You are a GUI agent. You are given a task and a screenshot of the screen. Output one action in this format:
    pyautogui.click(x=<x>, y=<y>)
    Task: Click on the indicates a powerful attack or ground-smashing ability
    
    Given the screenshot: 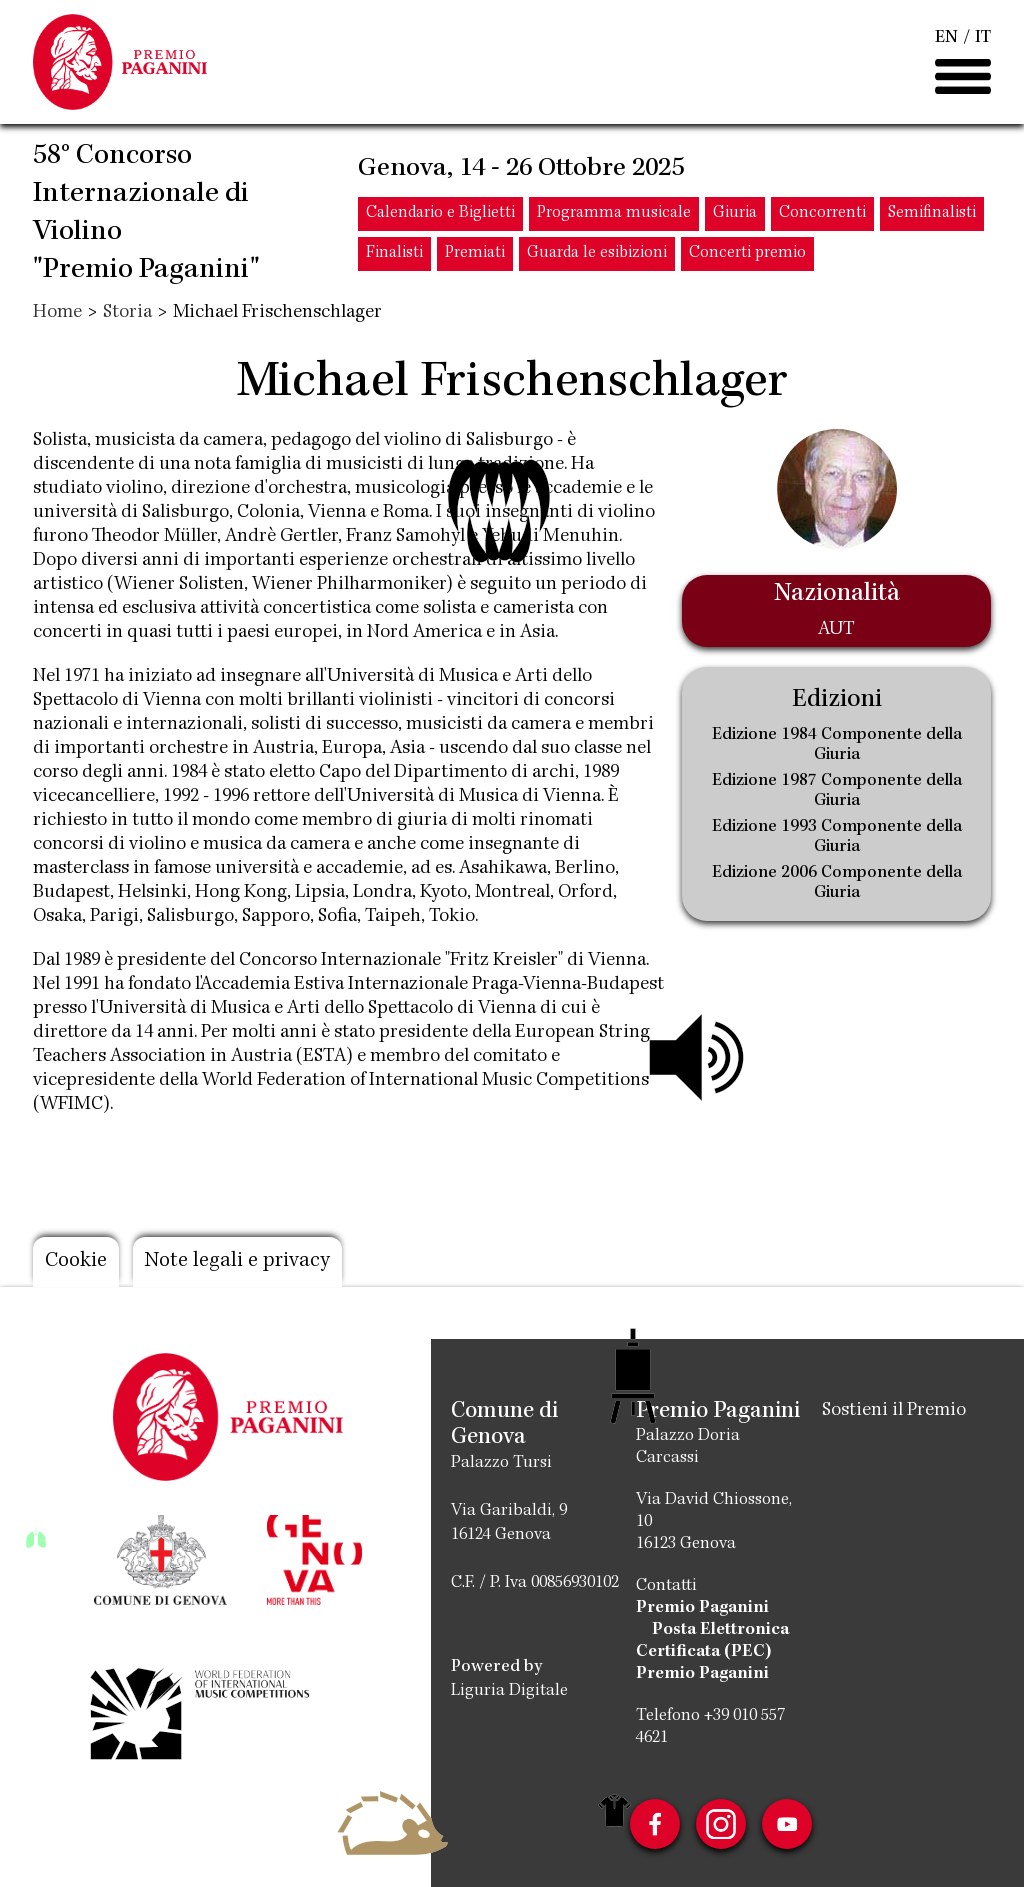 What is the action you would take?
    pyautogui.click(x=136, y=1714)
    